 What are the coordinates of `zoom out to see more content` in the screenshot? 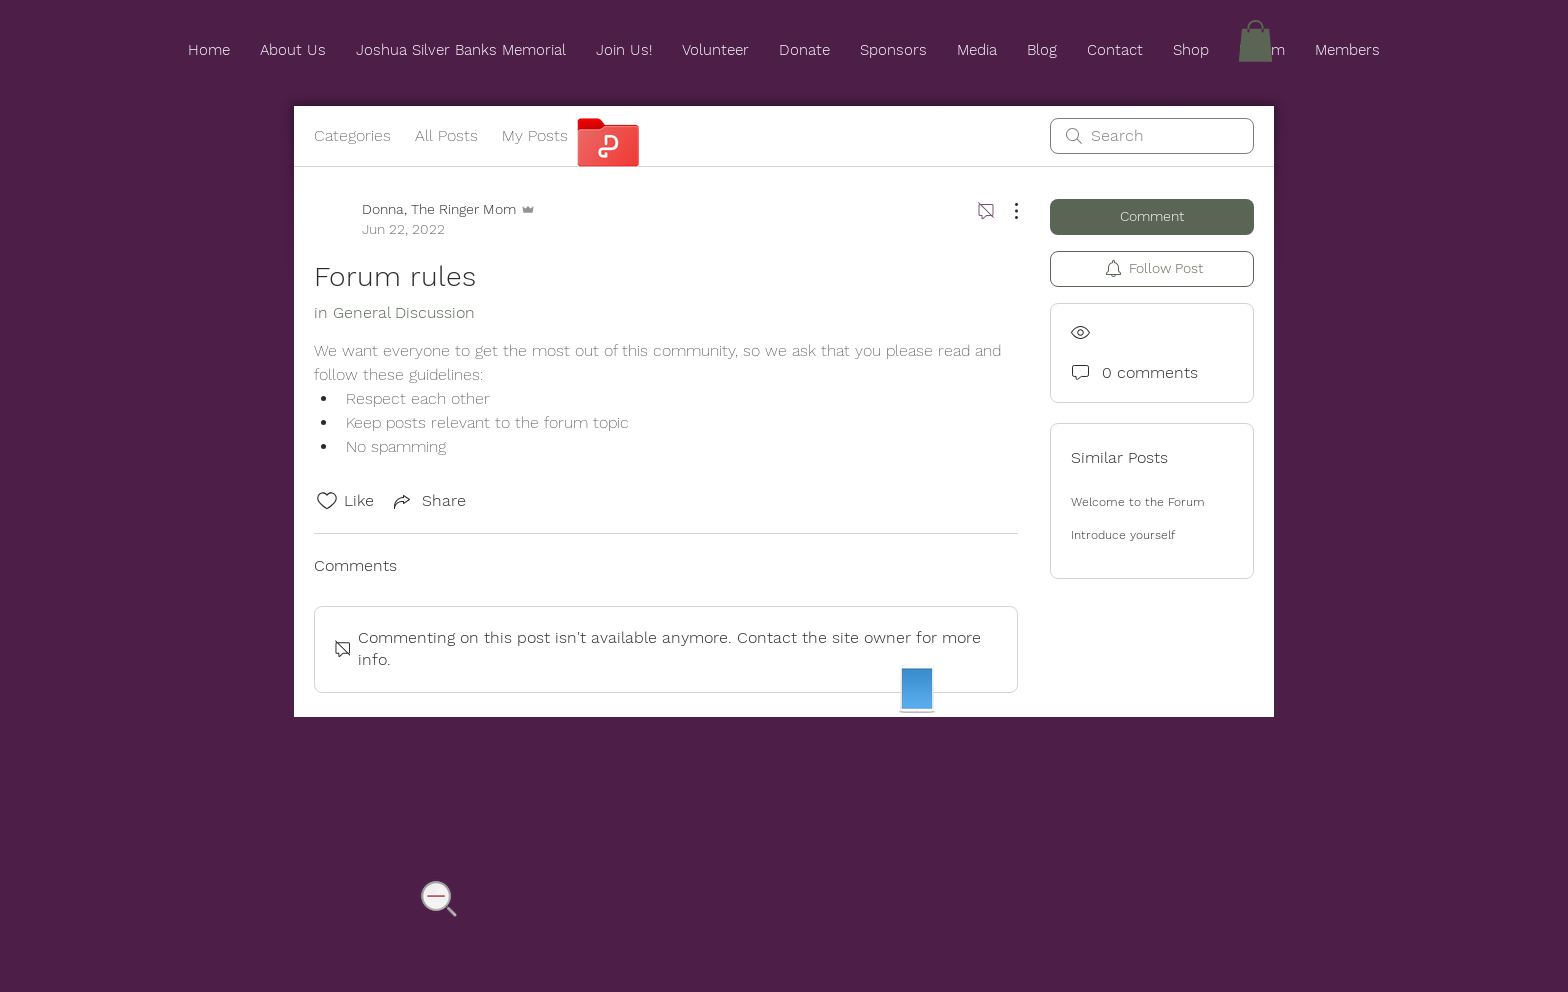 It's located at (438, 898).